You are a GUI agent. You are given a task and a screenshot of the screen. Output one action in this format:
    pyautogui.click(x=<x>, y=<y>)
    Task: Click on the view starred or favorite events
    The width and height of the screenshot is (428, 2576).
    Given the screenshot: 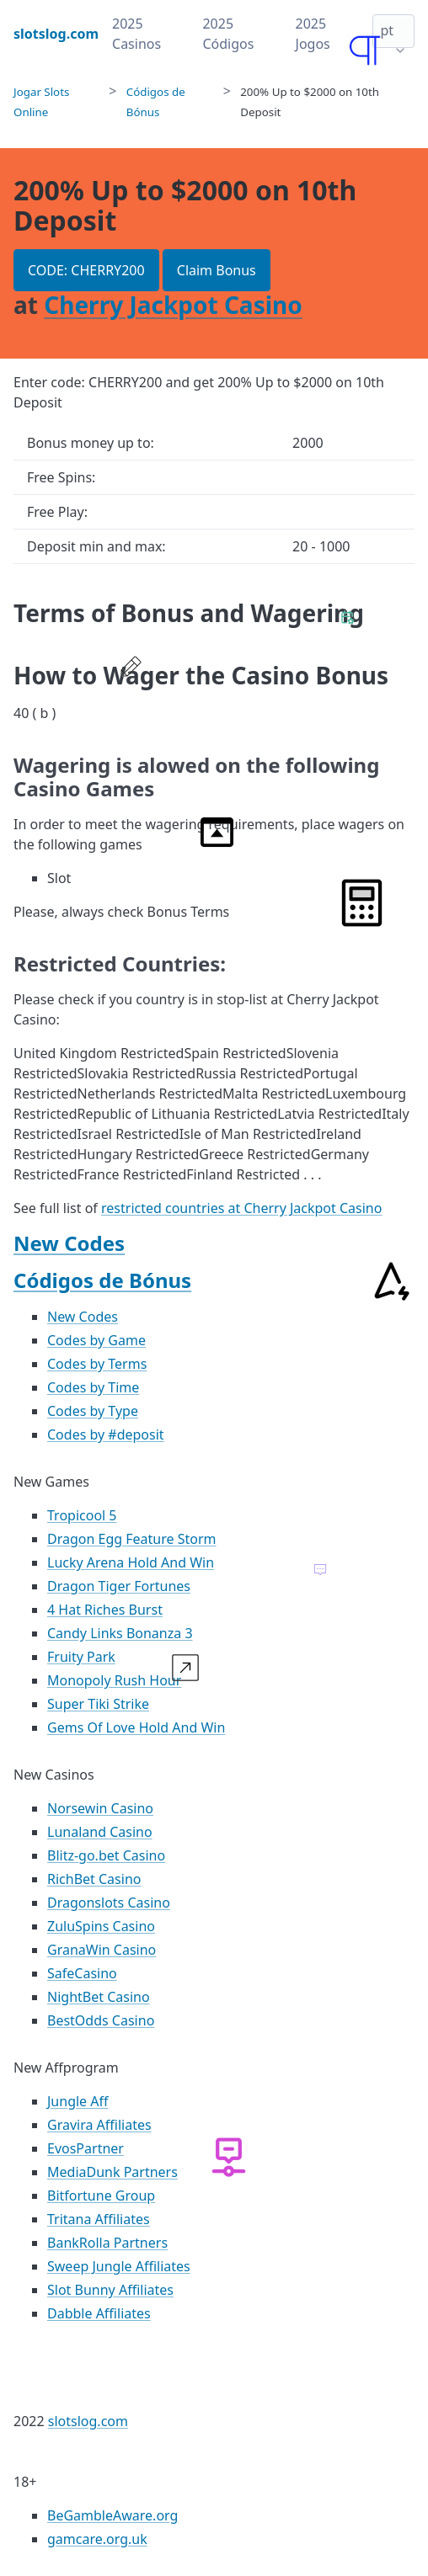 What is the action you would take?
    pyautogui.click(x=347, y=617)
    